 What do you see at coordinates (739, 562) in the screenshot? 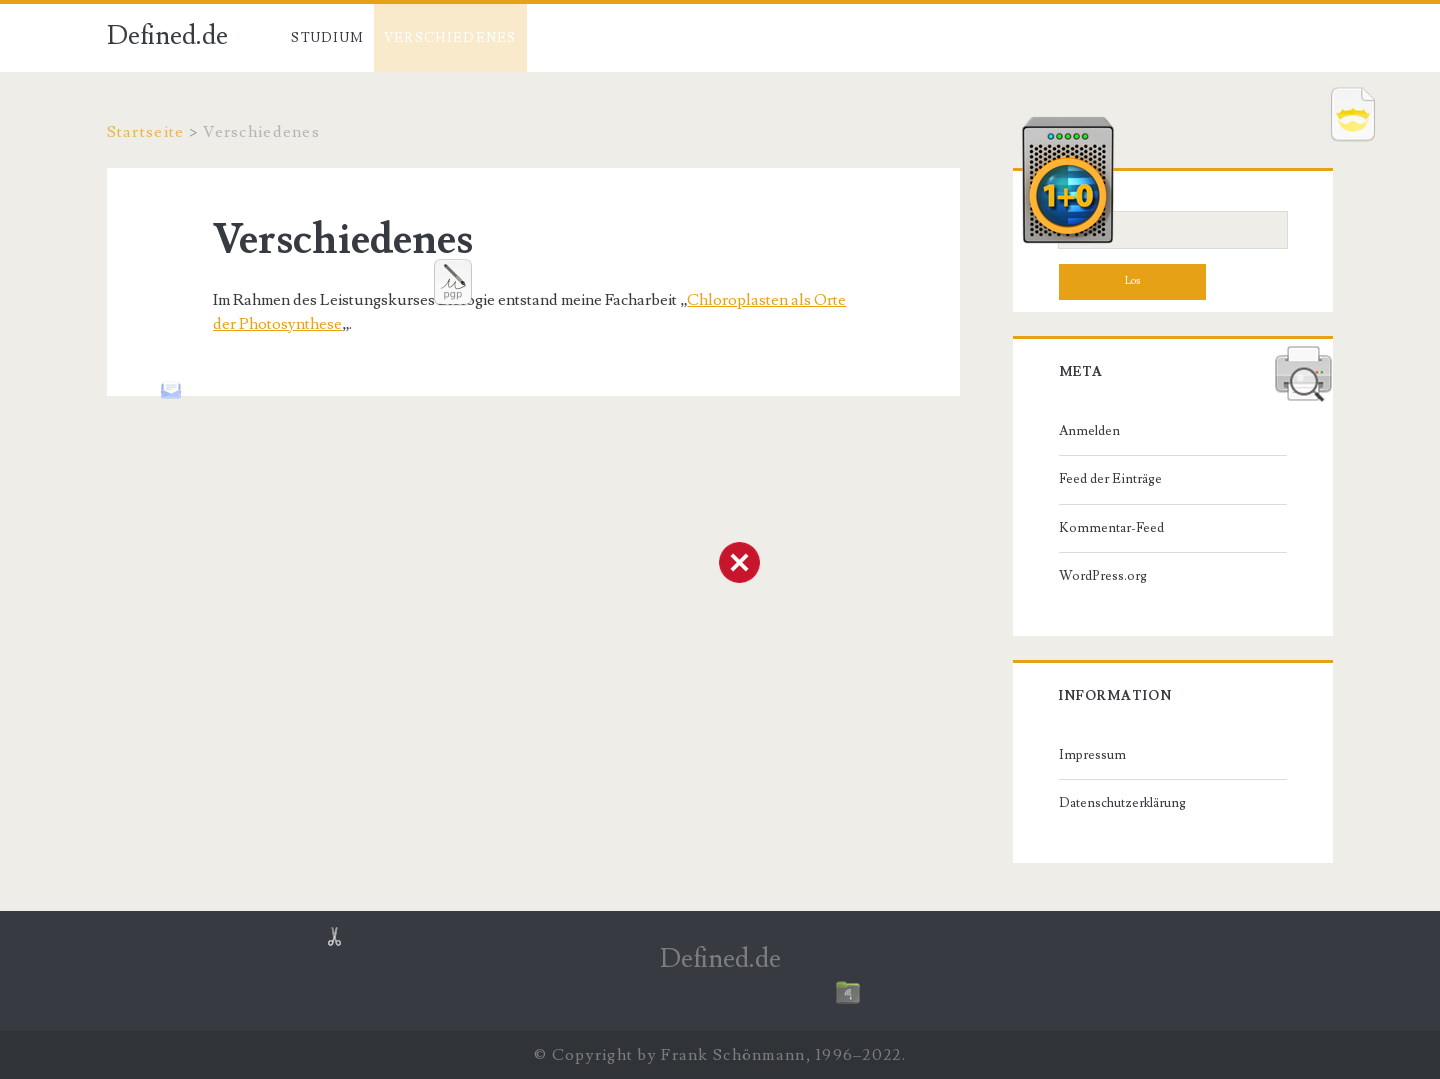
I see `close the current dialog or modal window` at bounding box center [739, 562].